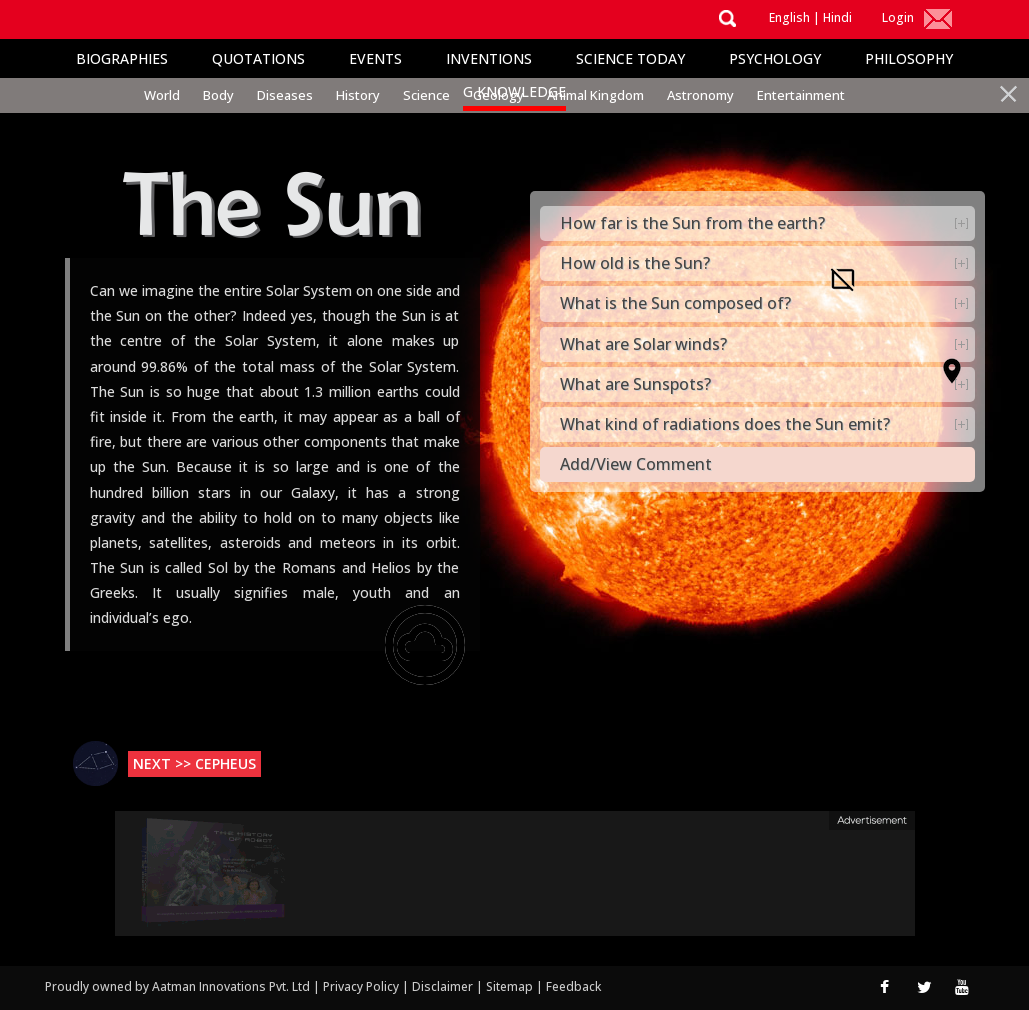  I want to click on view current location on map, so click(952, 371).